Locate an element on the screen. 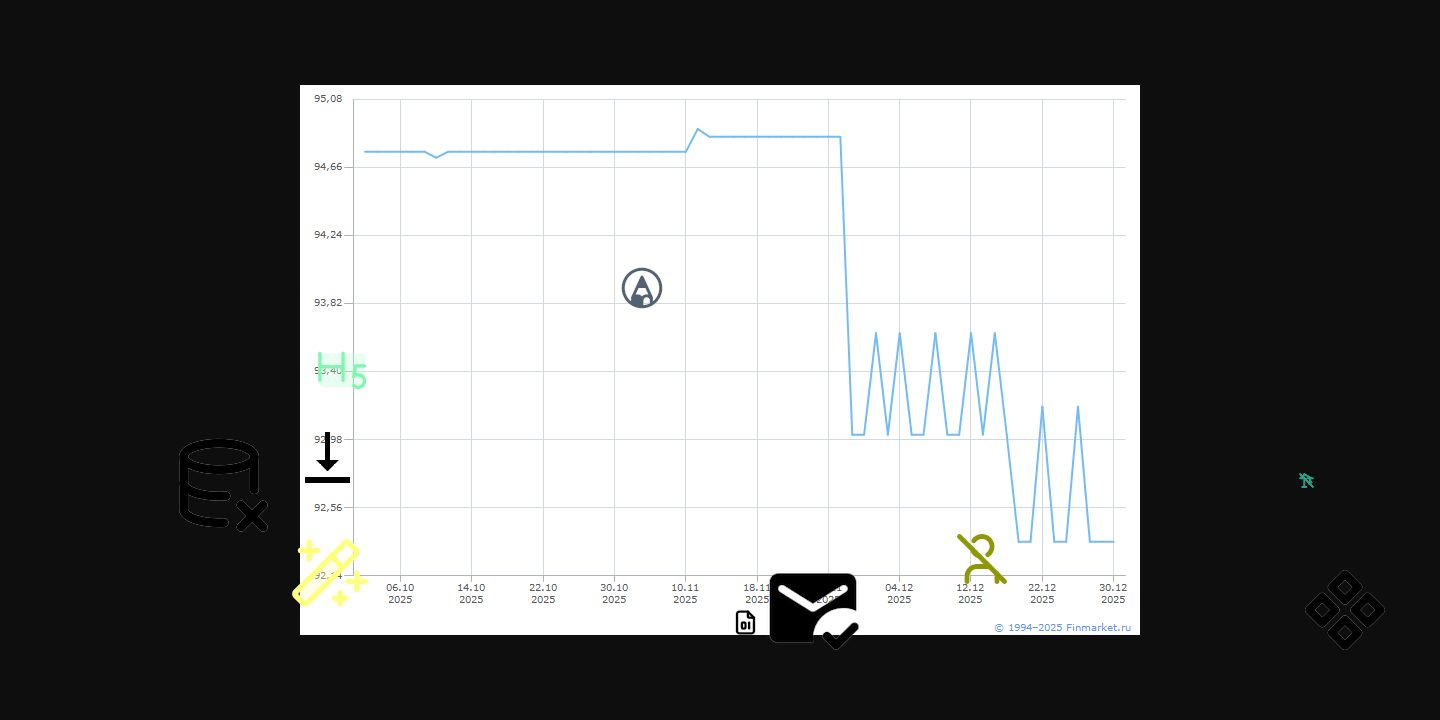 This screenshot has width=1440, height=720. view a file containing numeric data is located at coordinates (745, 622).